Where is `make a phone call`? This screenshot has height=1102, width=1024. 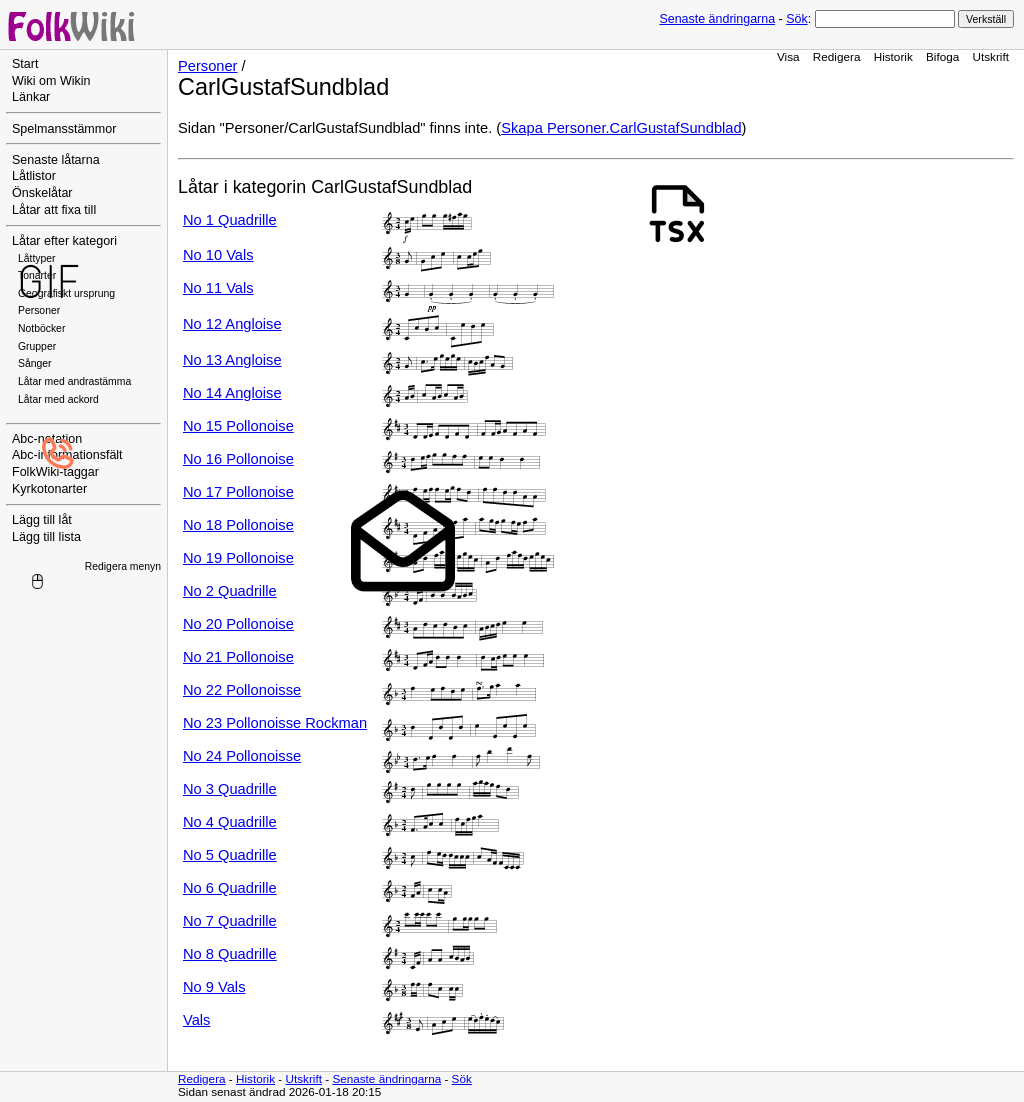
make a phone call is located at coordinates (58, 452).